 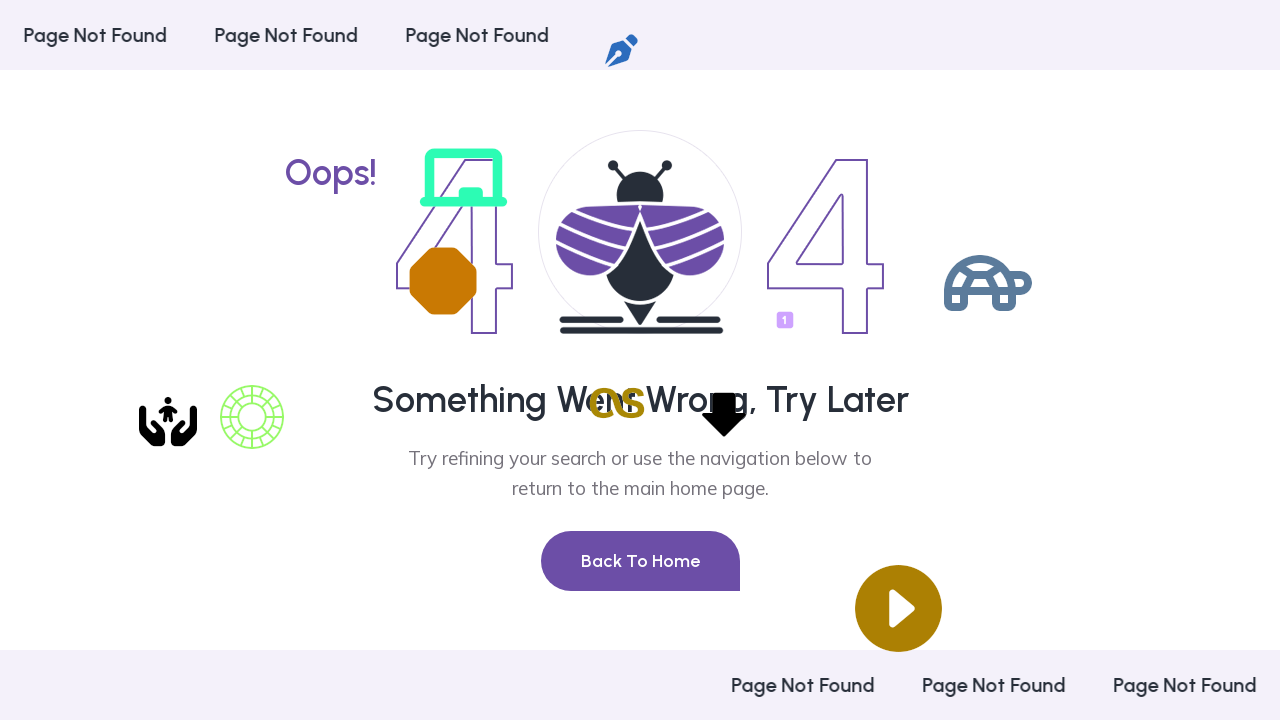 What do you see at coordinates (617, 403) in the screenshot?
I see `open Last.fm app` at bounding box center [617, 403].